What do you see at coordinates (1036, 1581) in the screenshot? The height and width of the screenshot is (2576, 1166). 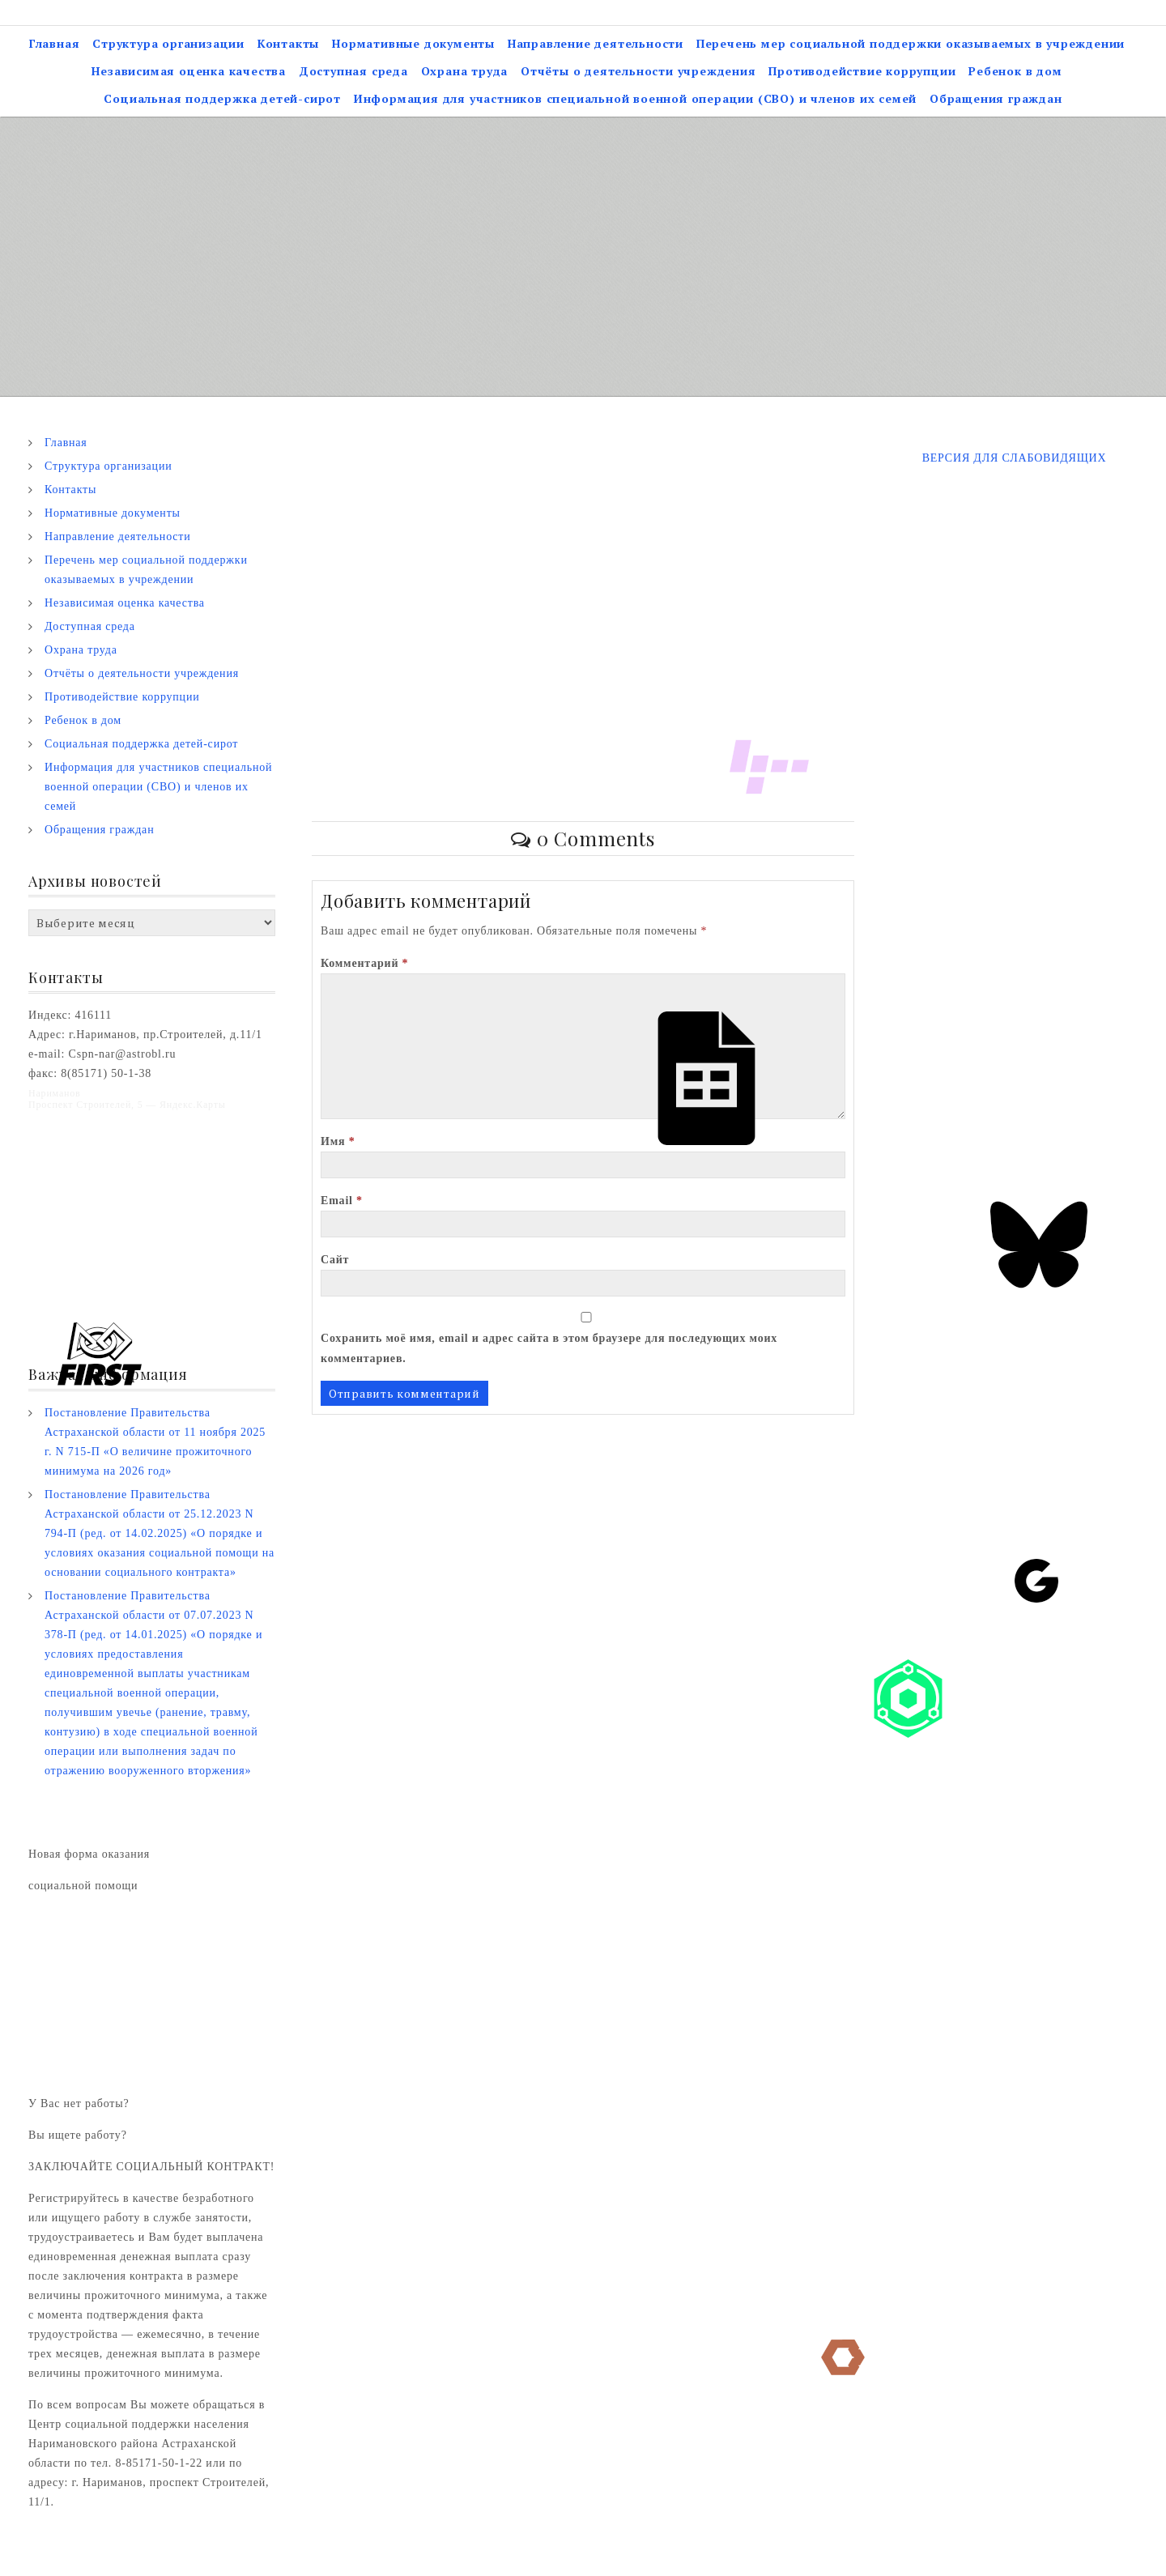 I see `visit justgiving fundraising platform` at bounding box center [1036, 1581].